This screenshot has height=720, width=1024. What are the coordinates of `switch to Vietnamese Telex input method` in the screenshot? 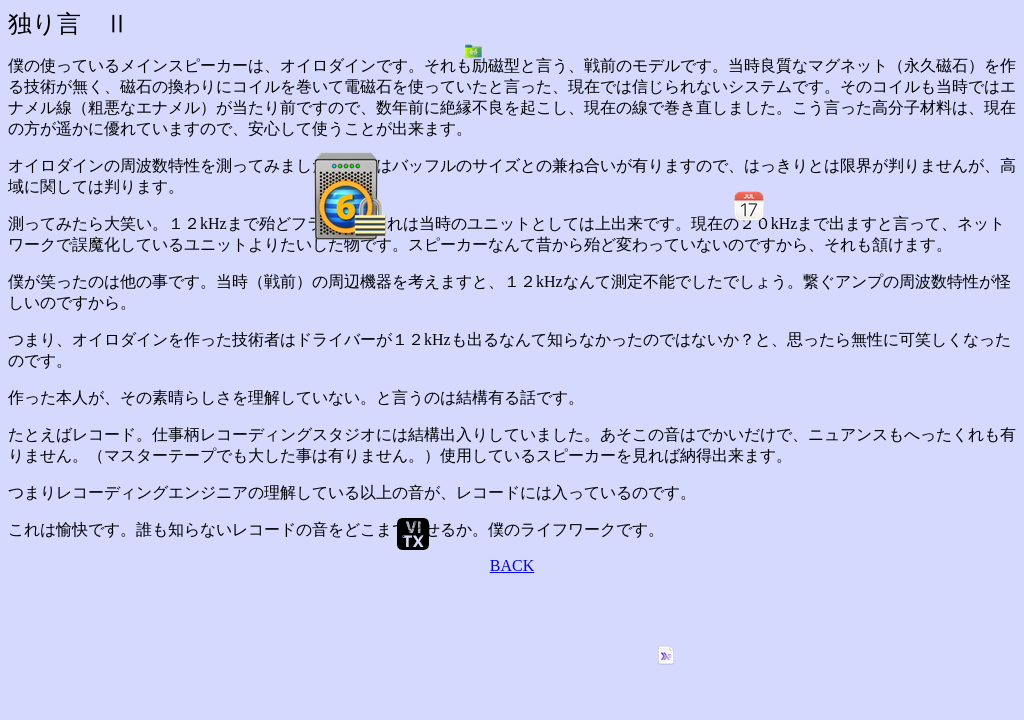 It's located at (413, 534).